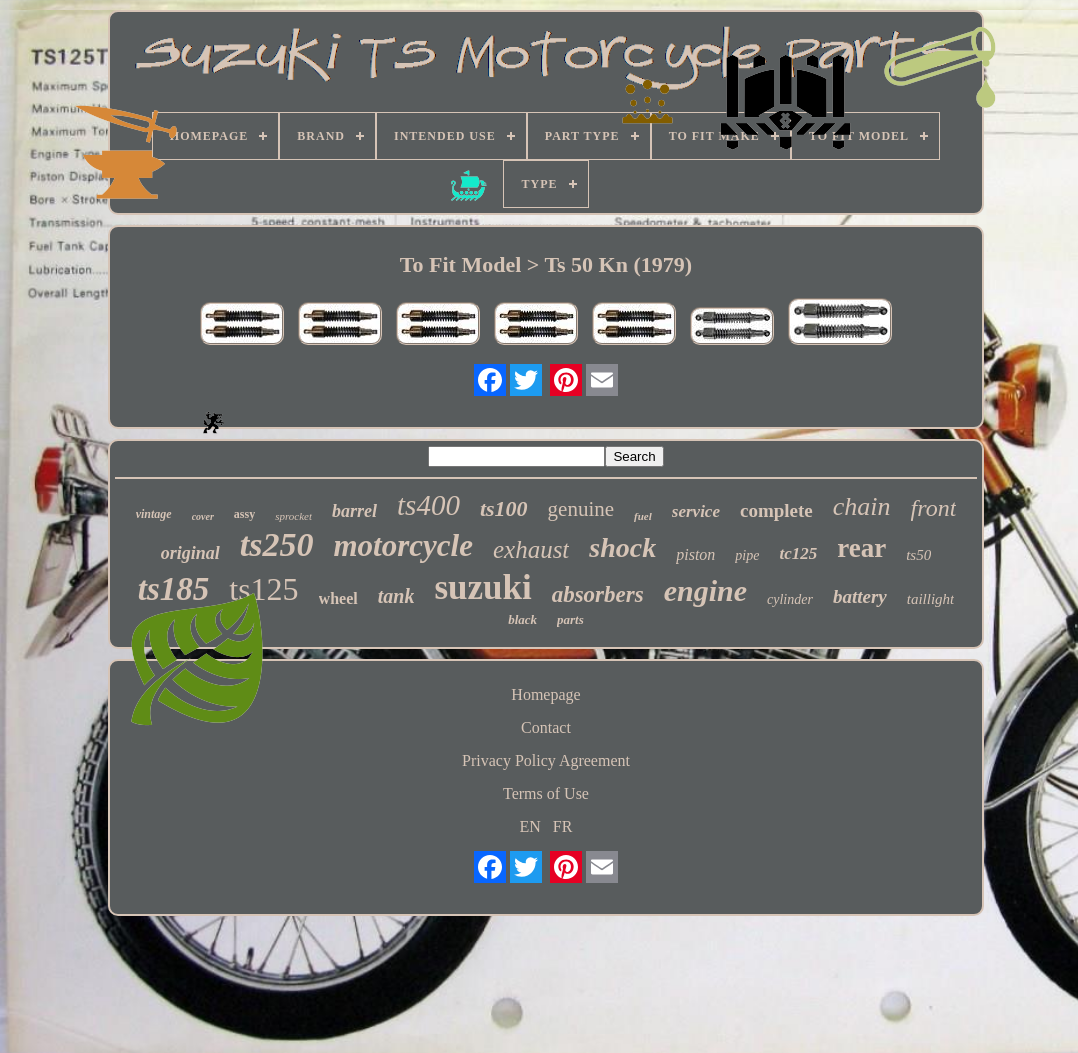 This screenshot has width=1078, height=1053. What do you see at coordinates (126, 148) in the screenshot?
I see `access the weapon crafting menu` at bounding box center [126, 148].